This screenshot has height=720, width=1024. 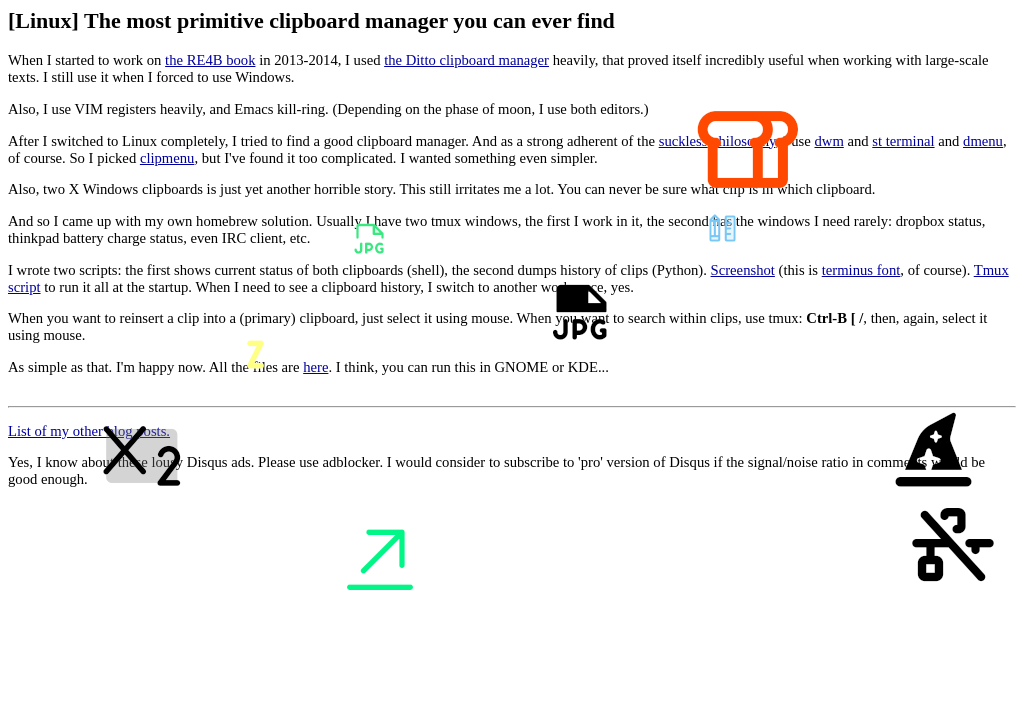 What do you see at coordinates (380, 557) in the screenshot?
I see `open link in new window or tab` at bounding box center [380, 557].